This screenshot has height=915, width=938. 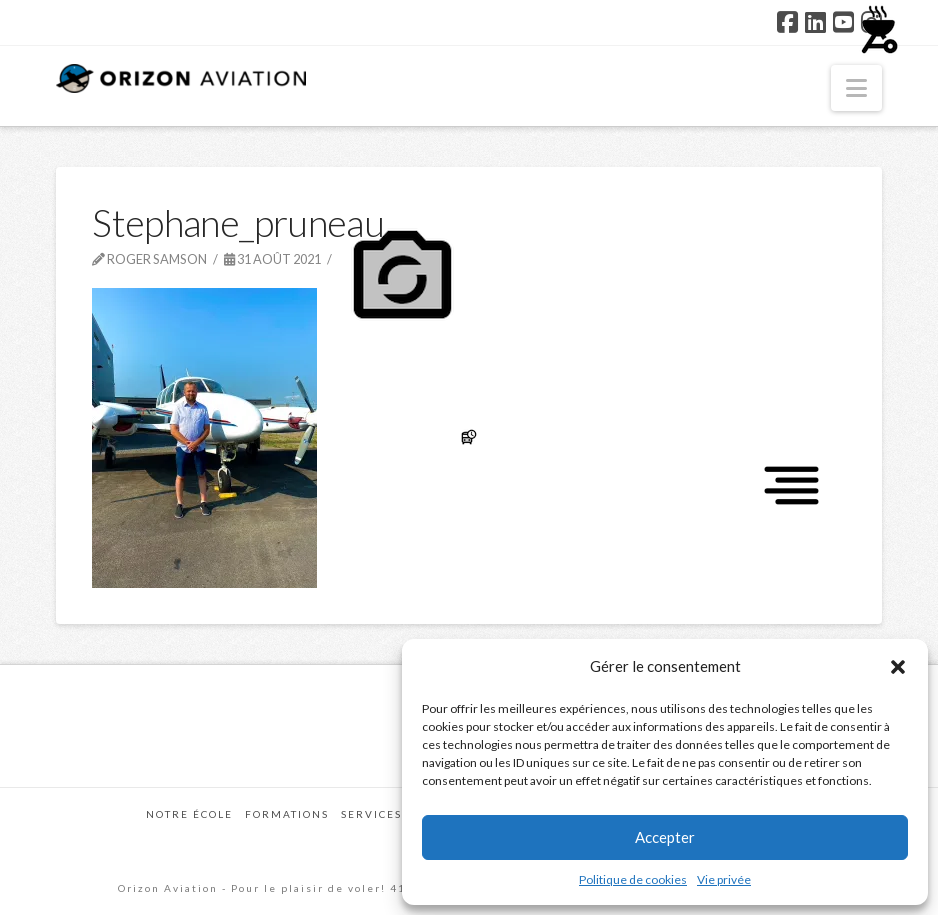 I want to click on align text to the right, so click(x=791, y=485).